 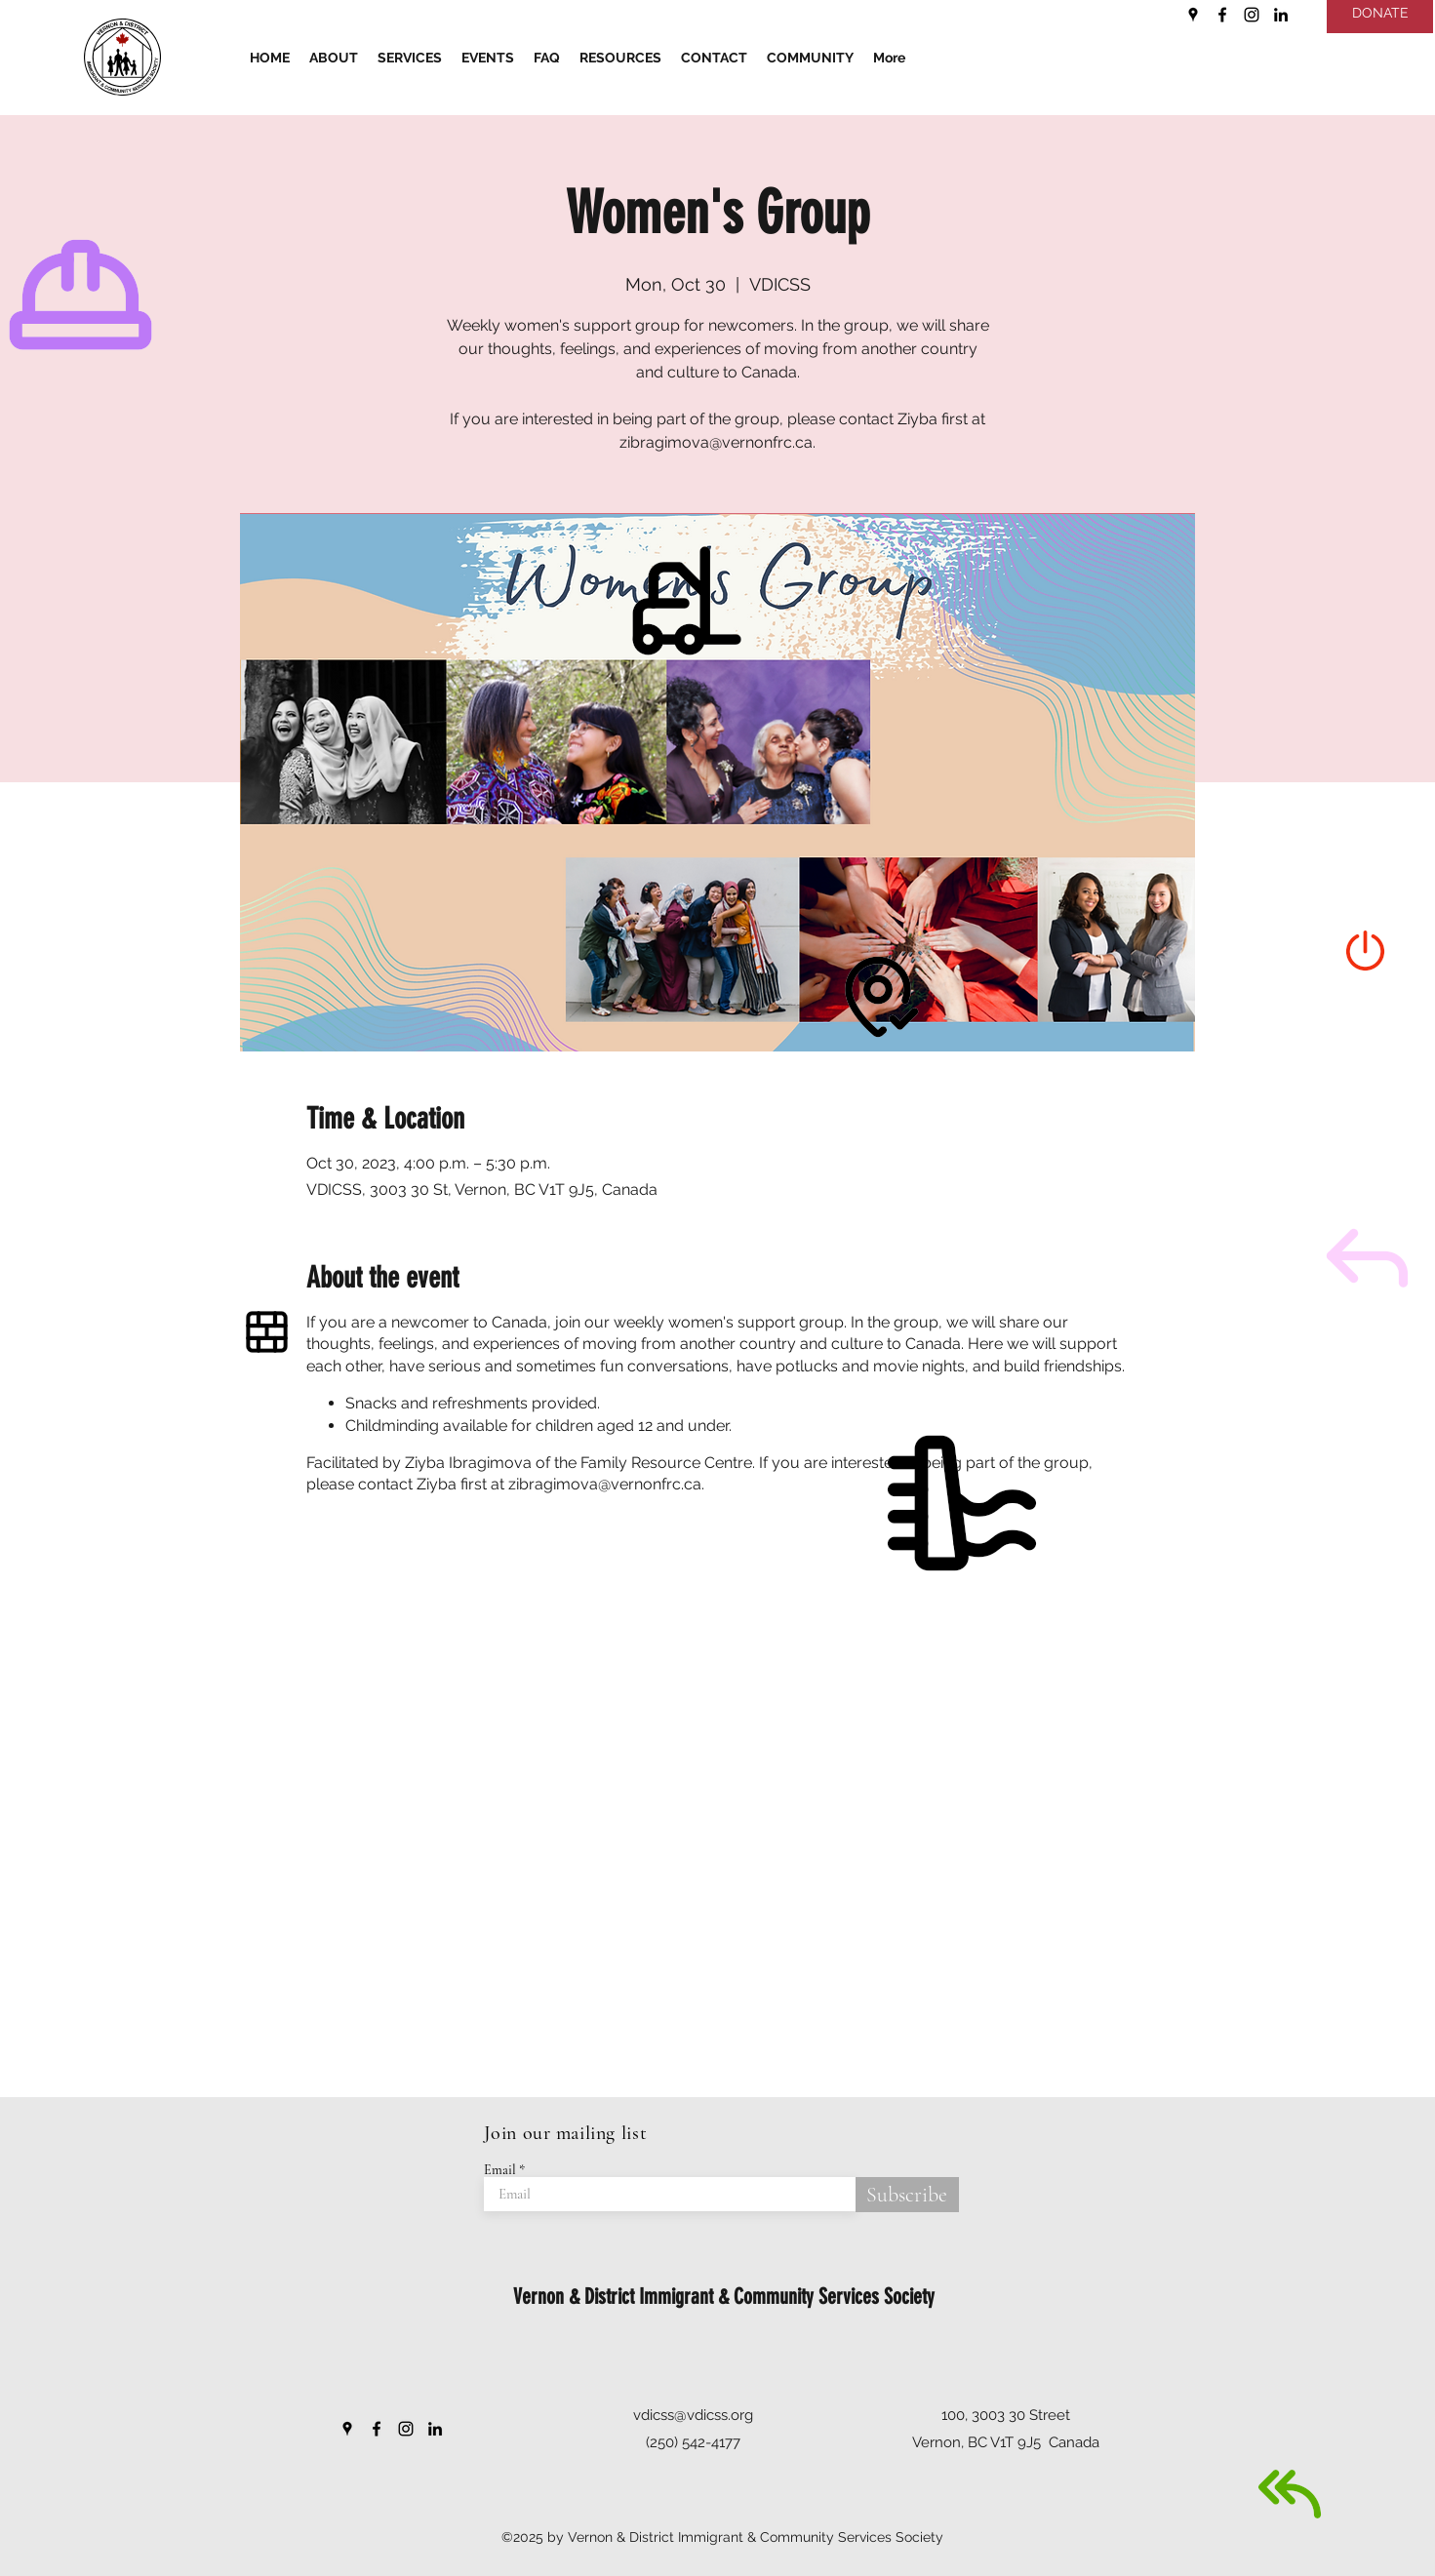 What do you see at coordinates (684, 603) in the screenshot?
I see `access warehouse or inventory management` at bounding box center [684, 603].